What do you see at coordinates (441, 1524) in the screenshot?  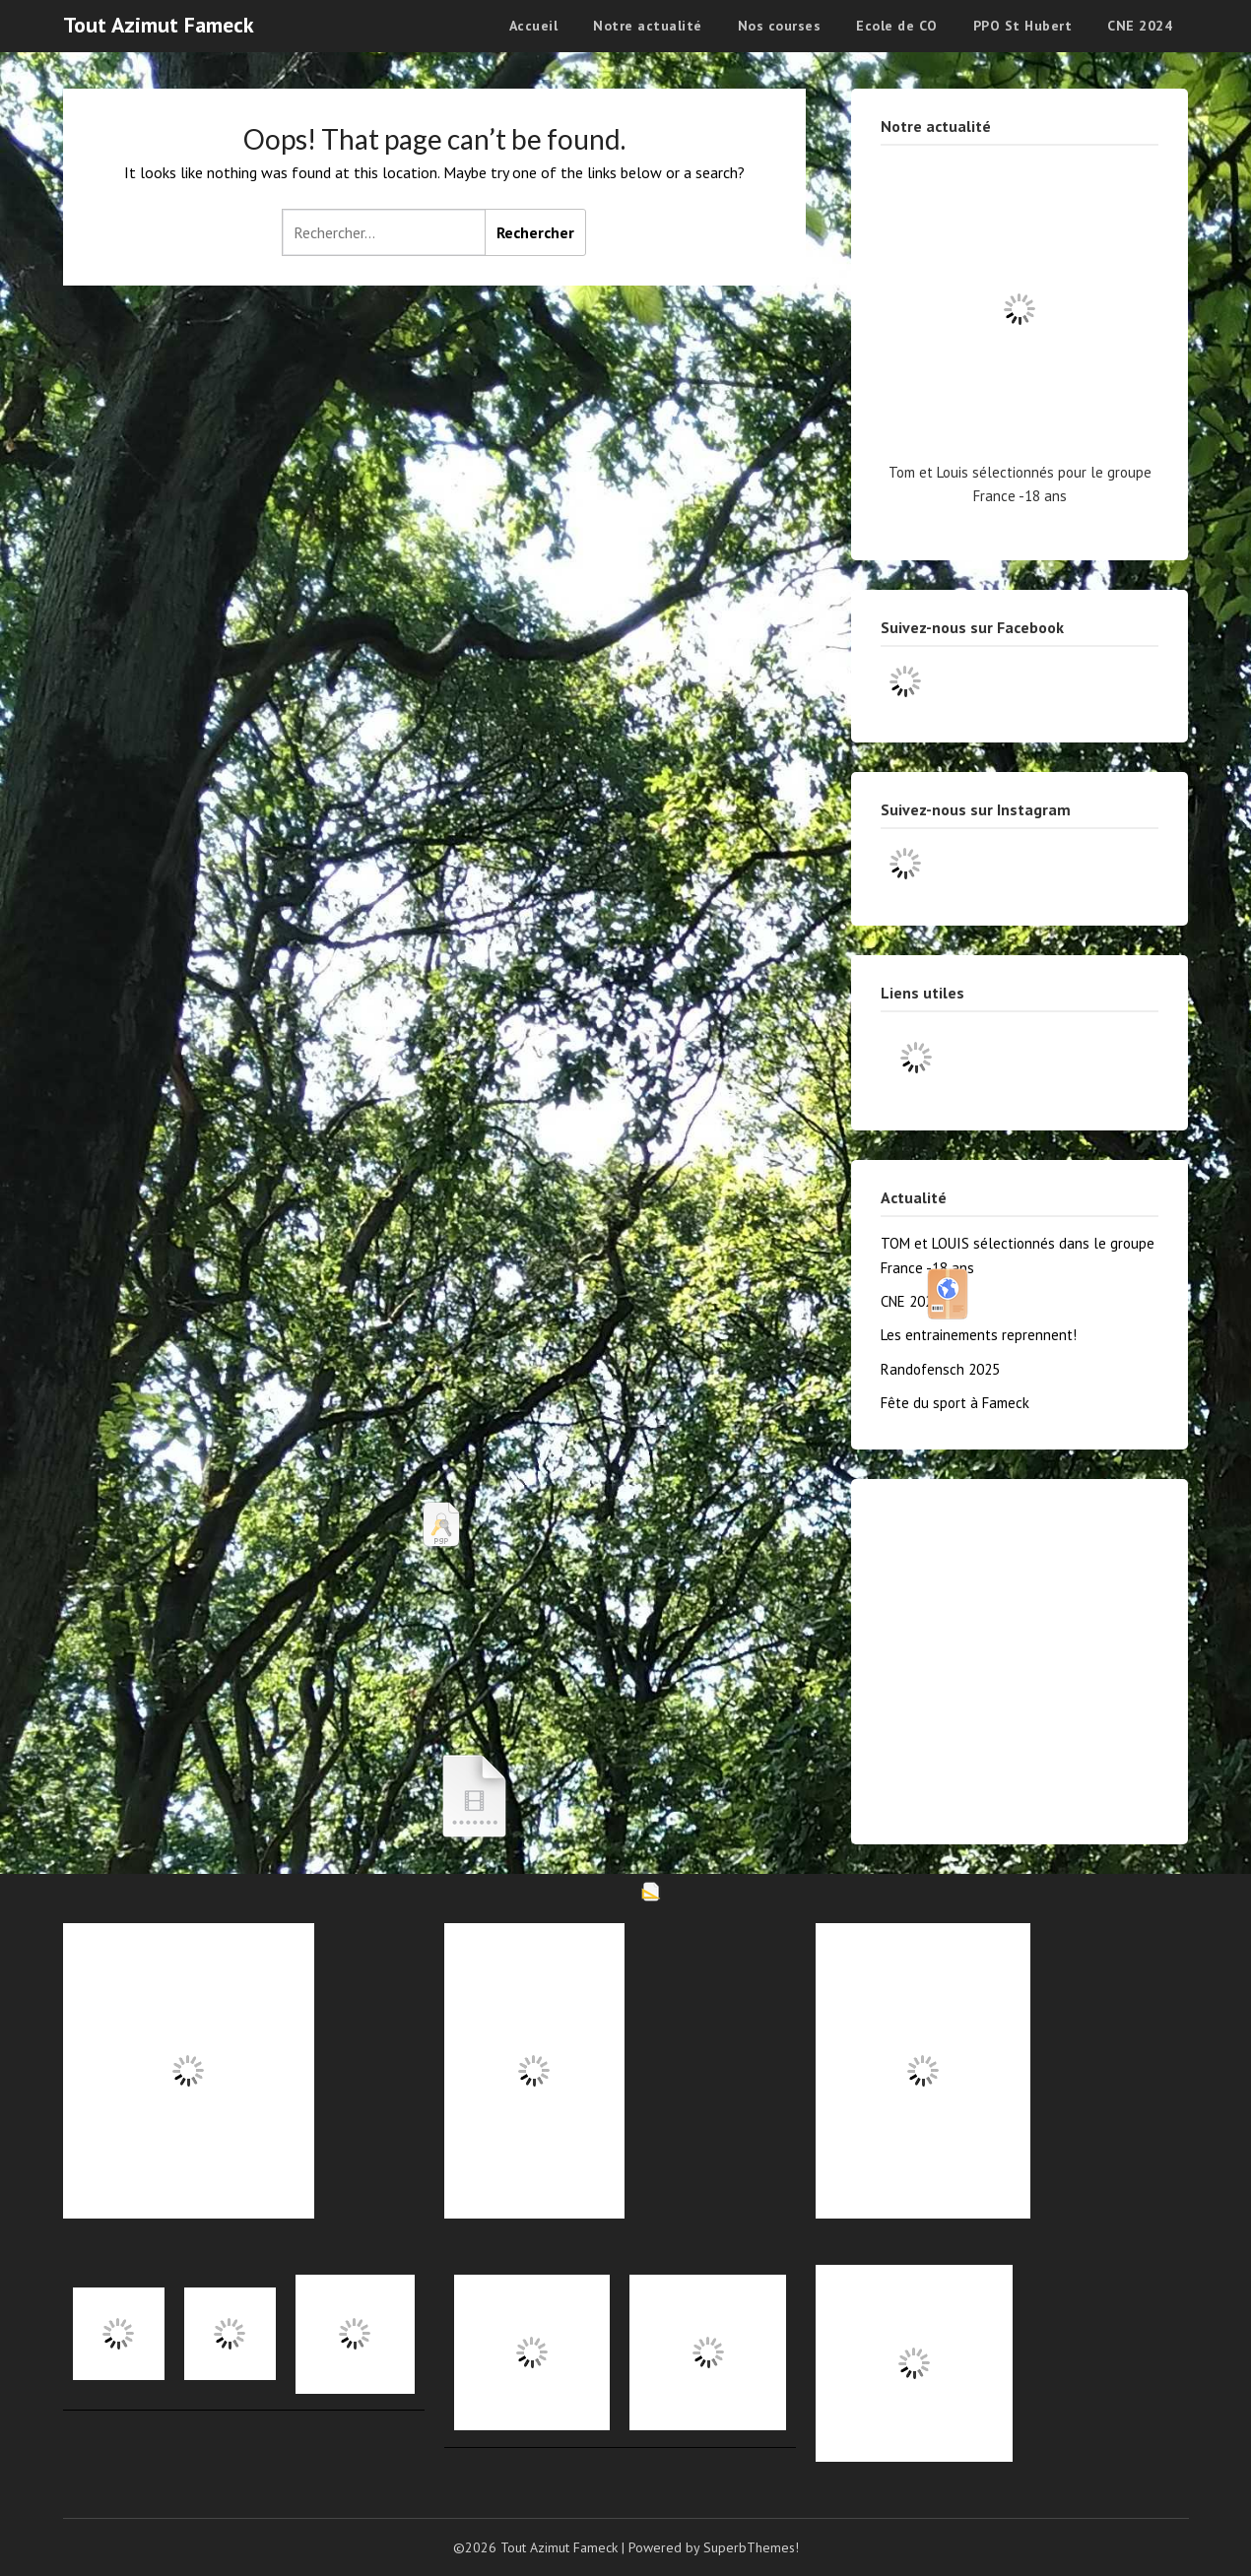 I see `a PGP encryption key file` at bounding box center [441, 1524].